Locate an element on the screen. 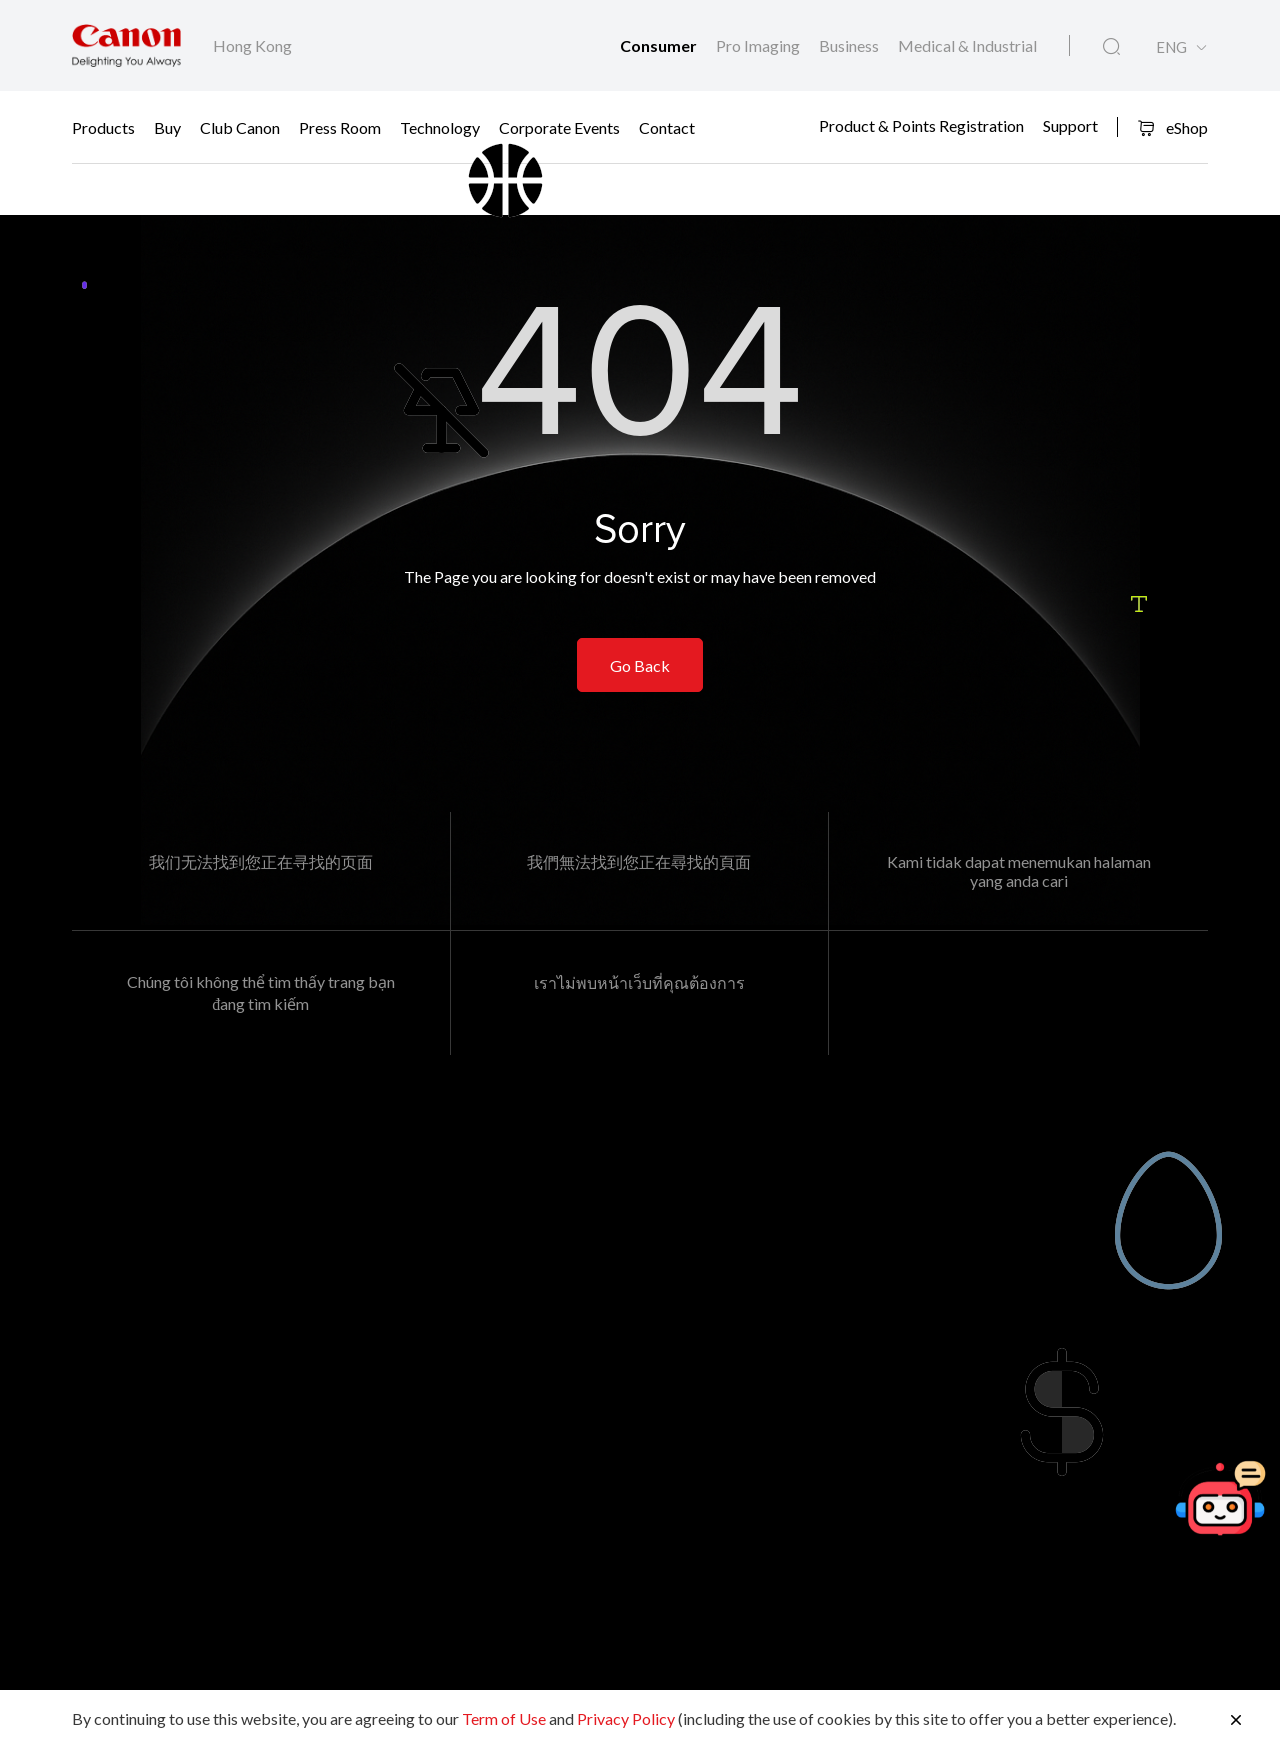 This screenshot has width=1280, height=1748. turn off desk lamp is located at coordinates (441, 410).